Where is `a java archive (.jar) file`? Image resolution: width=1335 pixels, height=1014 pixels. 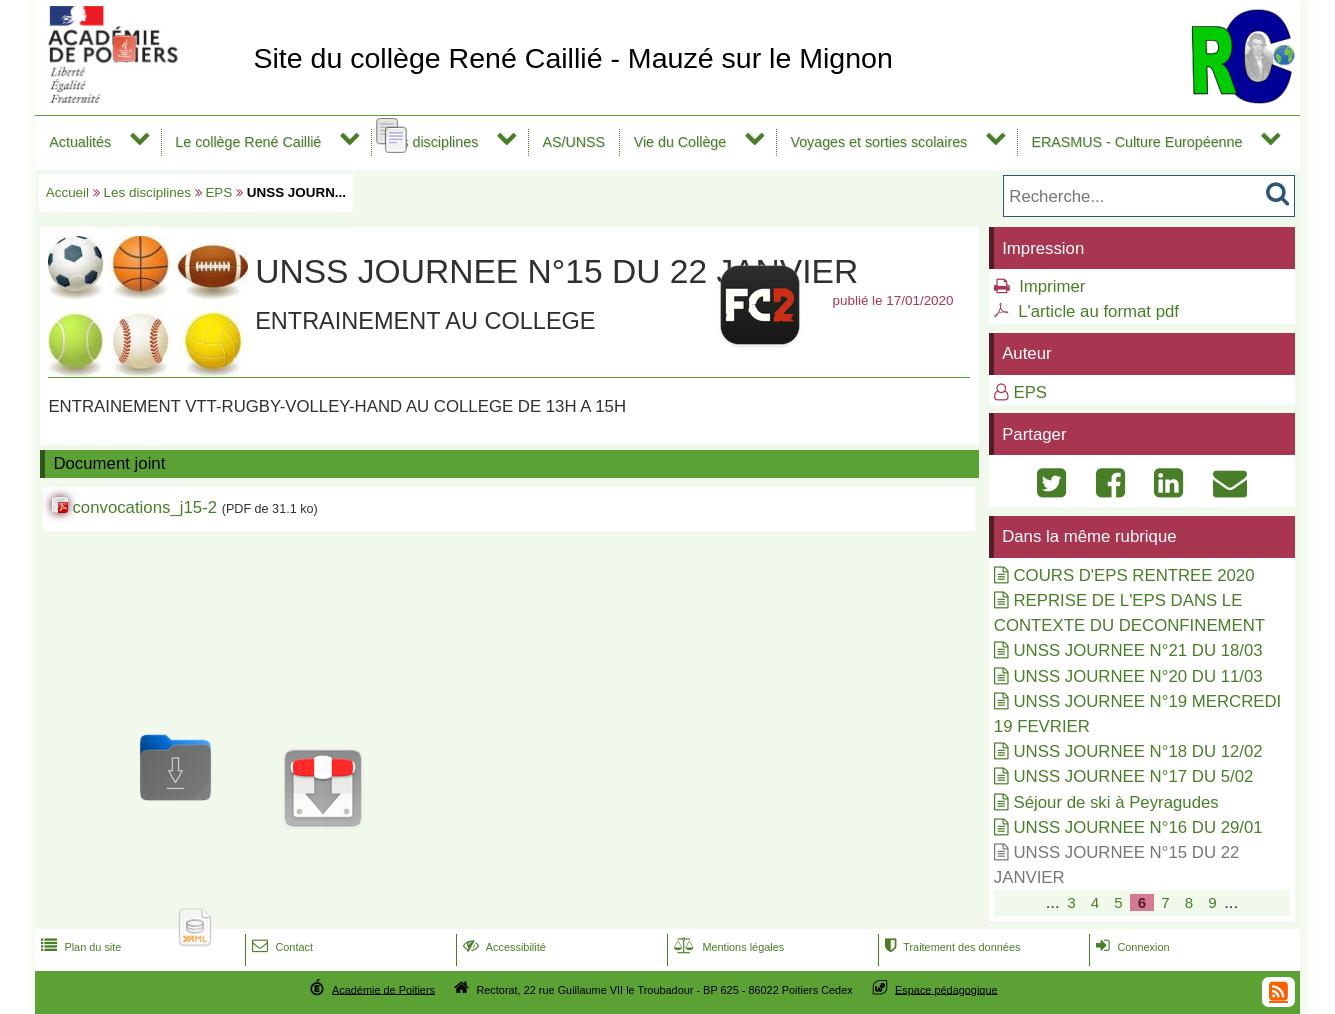 a java archive (.jar) file is located at coordinates (124, 48).